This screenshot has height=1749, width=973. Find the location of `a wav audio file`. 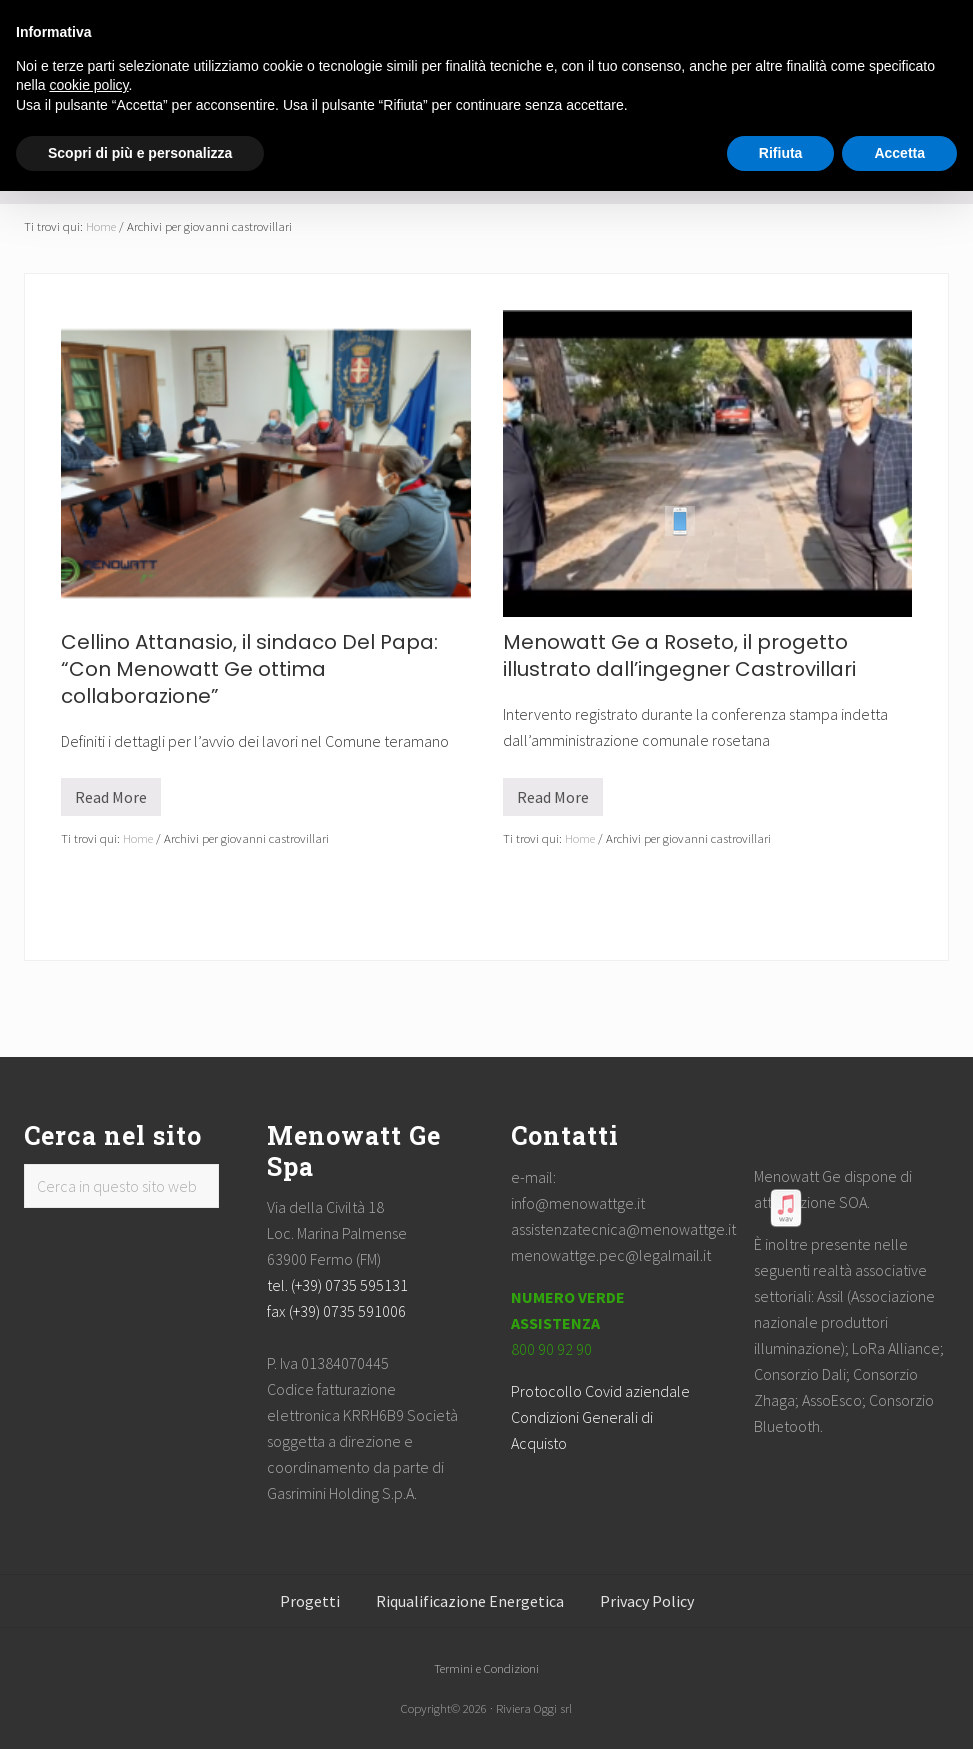

a wav audio file is located at coordinates (786, 1208).